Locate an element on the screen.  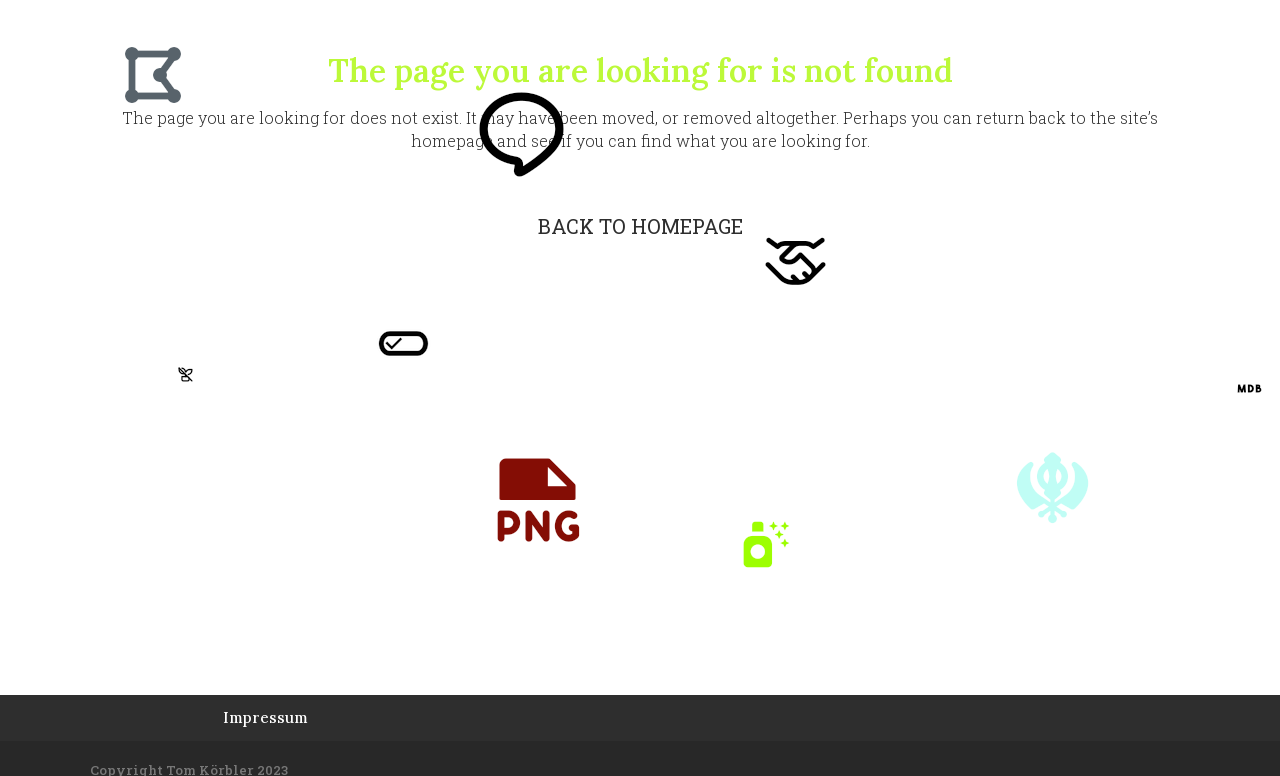
initiate a partnership or collaboration is located at coordinates (795, 260).